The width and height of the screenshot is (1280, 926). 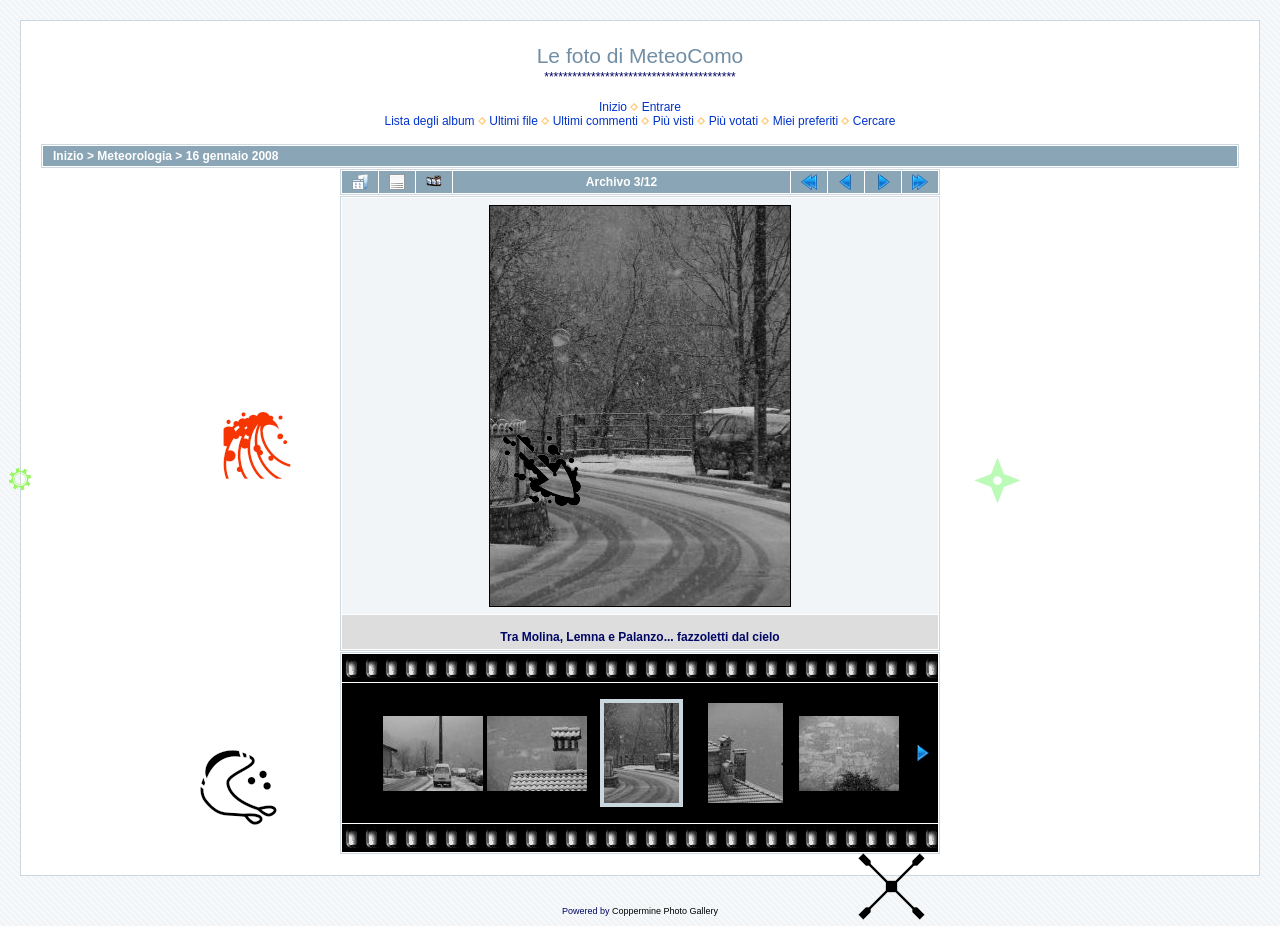 What do you see at coordinates (997, 480) in the screenshot?
I see `throwing star weapon in a game inventory` at bounding box center [997, 480].